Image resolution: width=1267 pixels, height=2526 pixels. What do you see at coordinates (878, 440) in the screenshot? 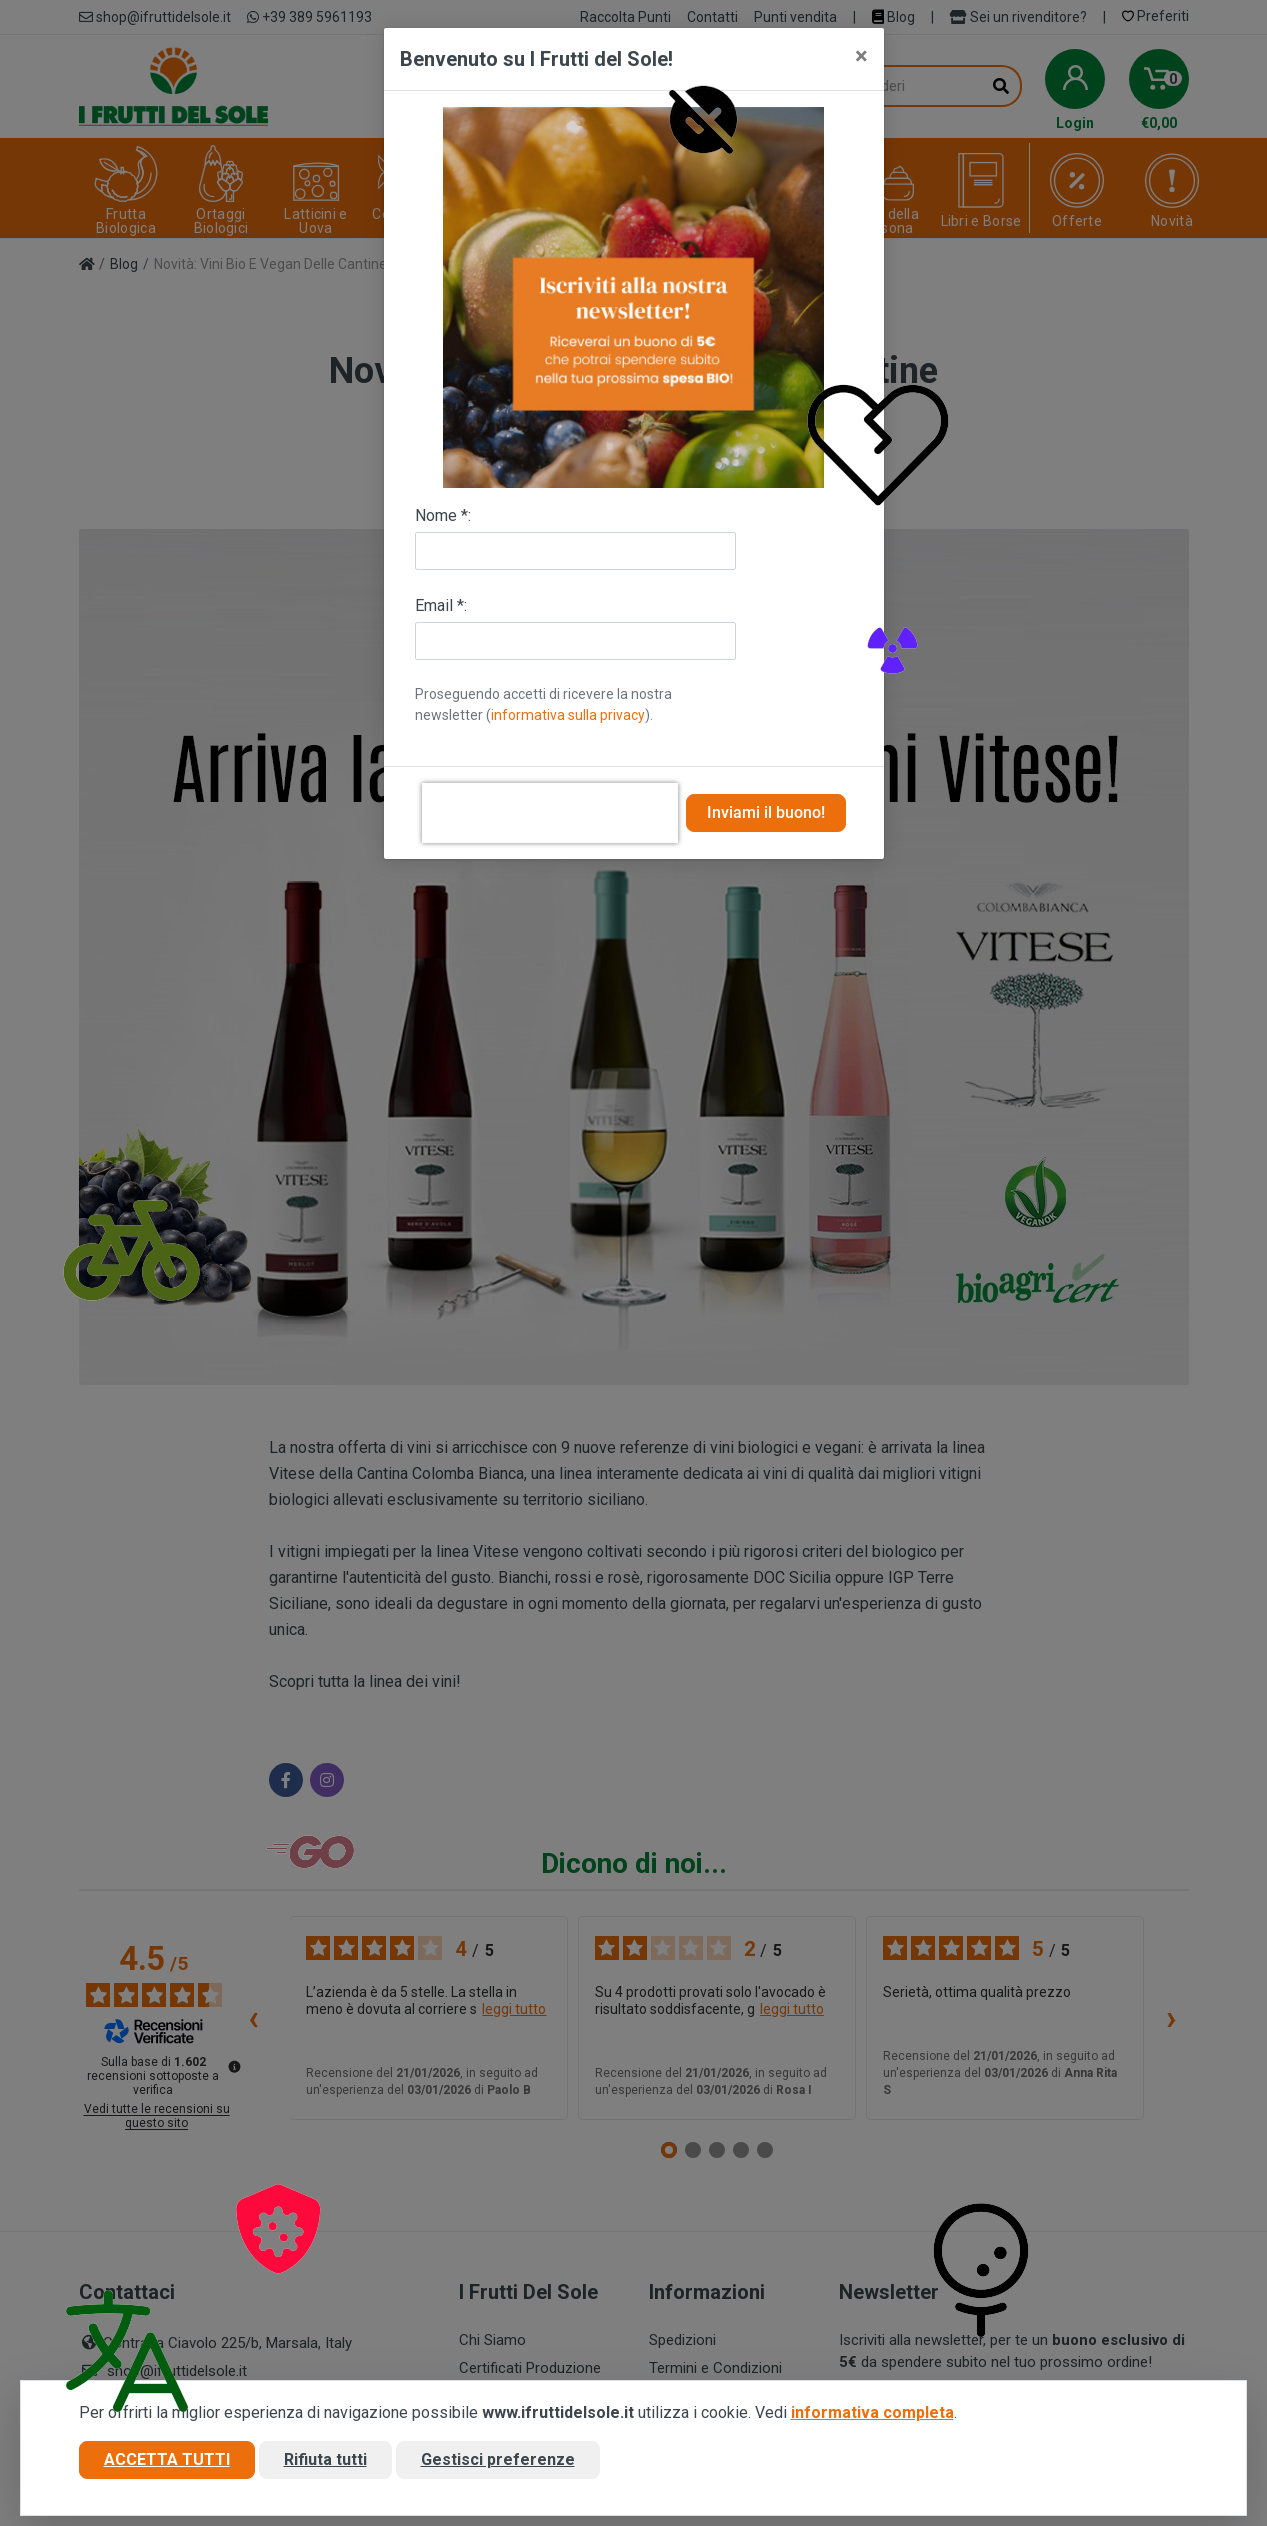
I see `unlike or remove from favorites` at bounding box center [878, 440].